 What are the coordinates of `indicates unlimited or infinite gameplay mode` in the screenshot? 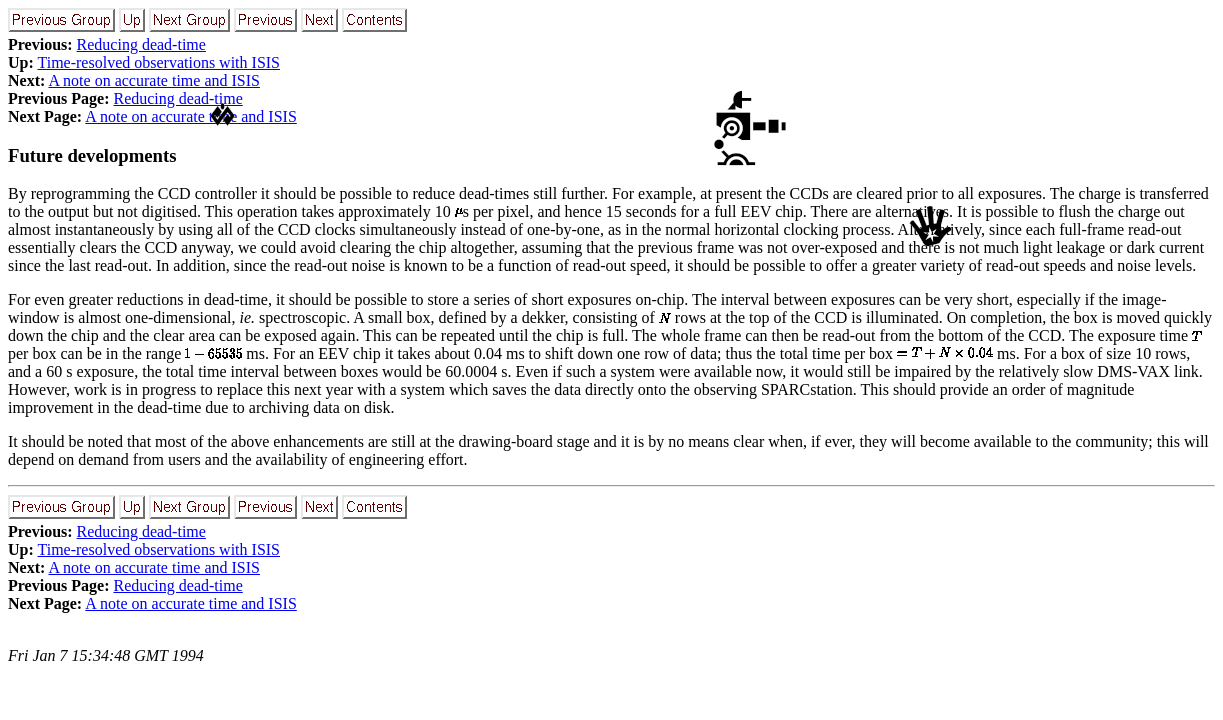 It's located at (222, 115).